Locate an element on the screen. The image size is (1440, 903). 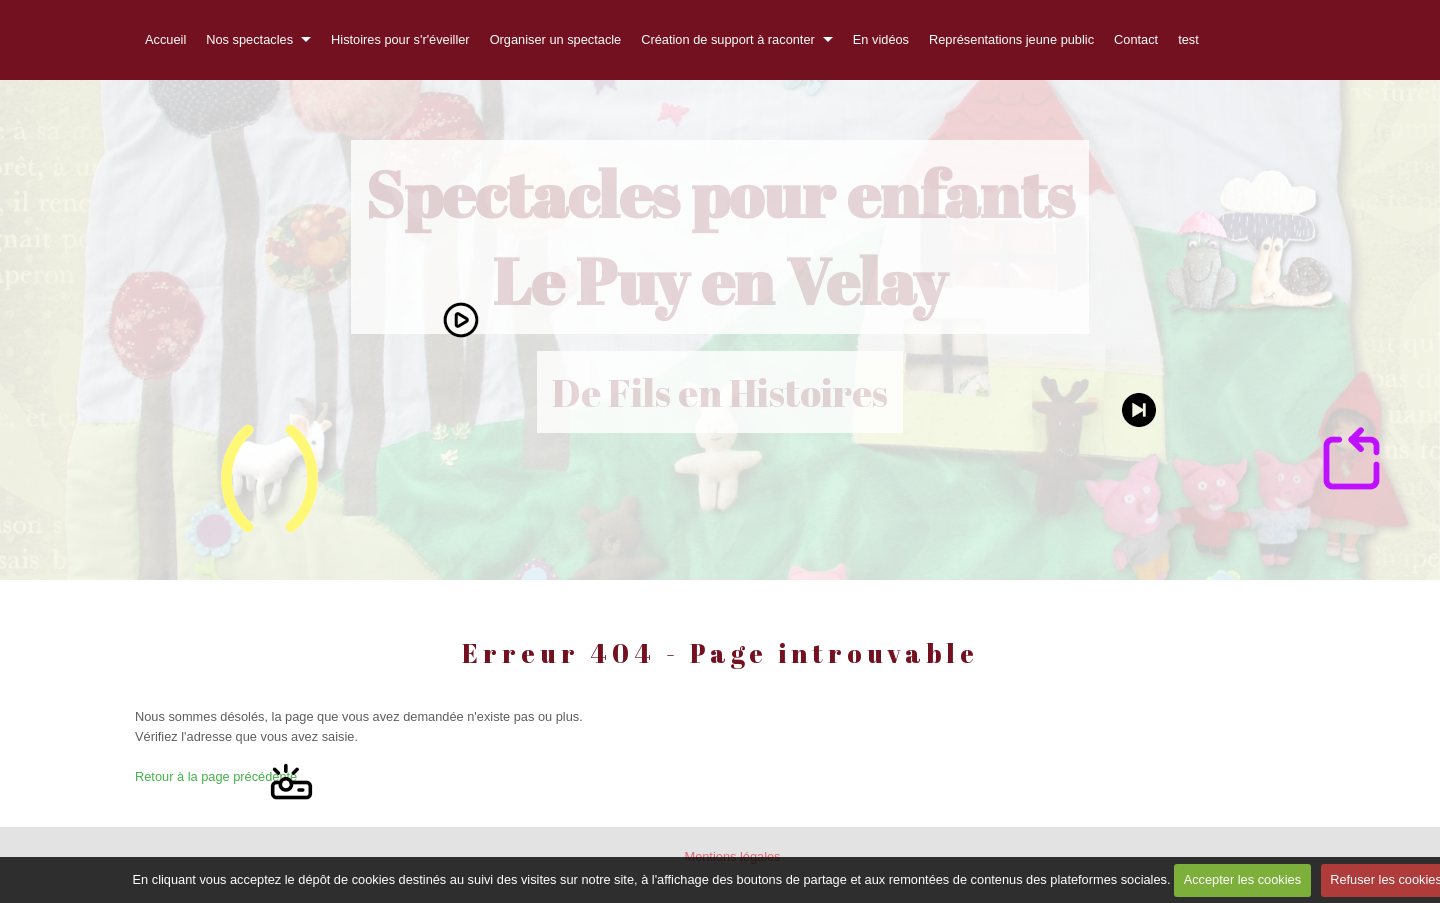
play media or video content is located at coordinates (461, 320).